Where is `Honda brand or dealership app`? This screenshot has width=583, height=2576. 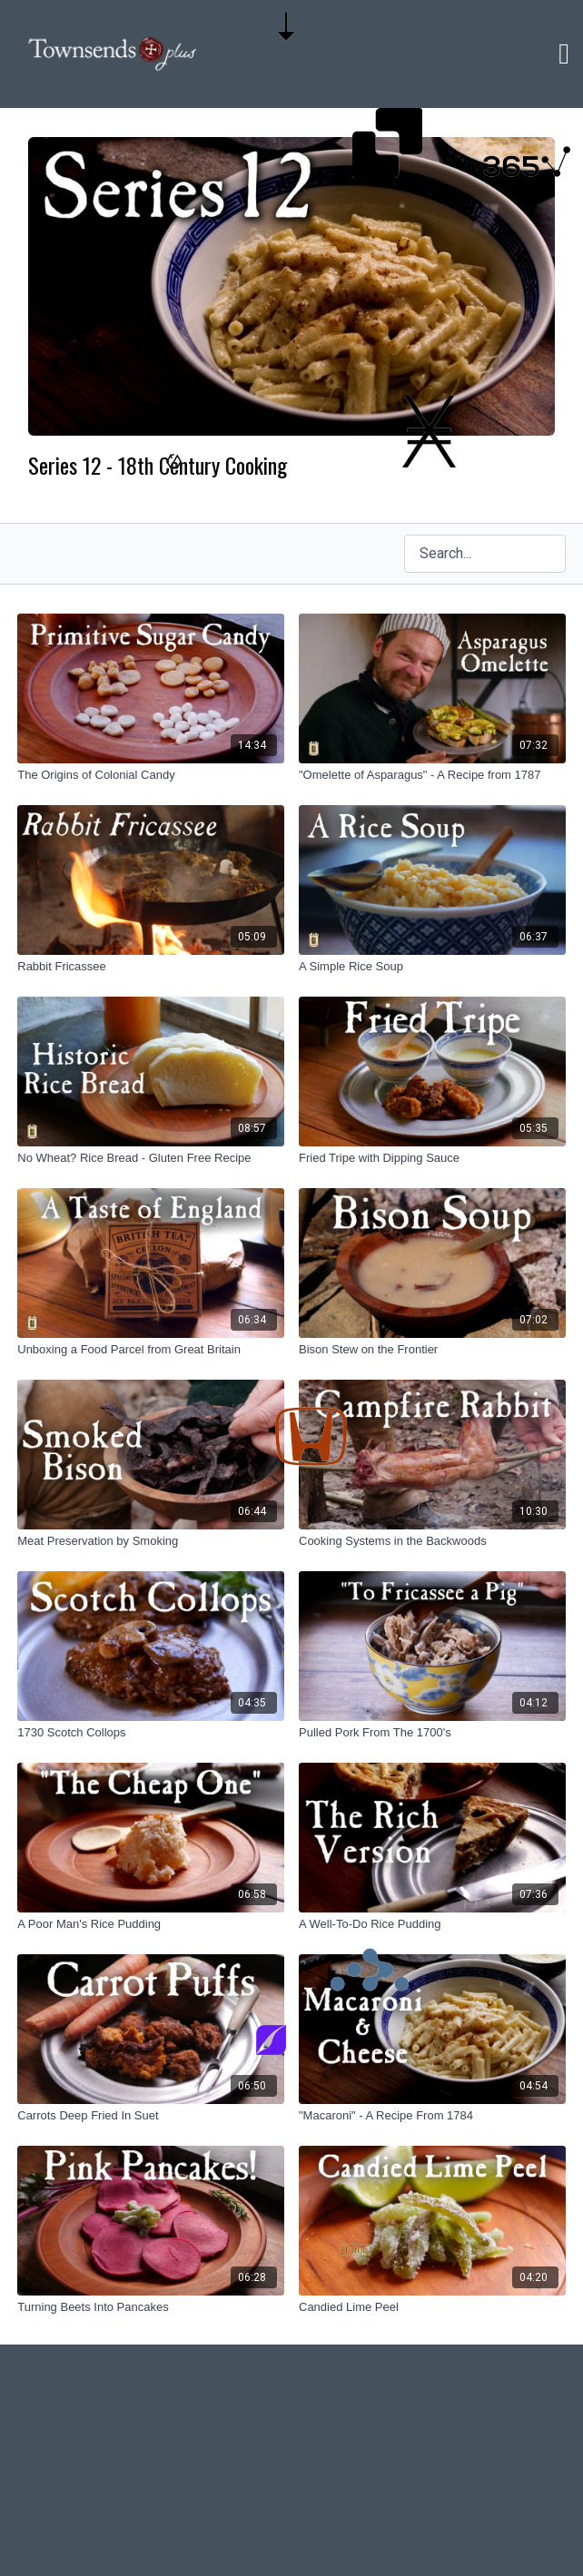
Honda brand or dealership app is located at coordinates (311, 1436).